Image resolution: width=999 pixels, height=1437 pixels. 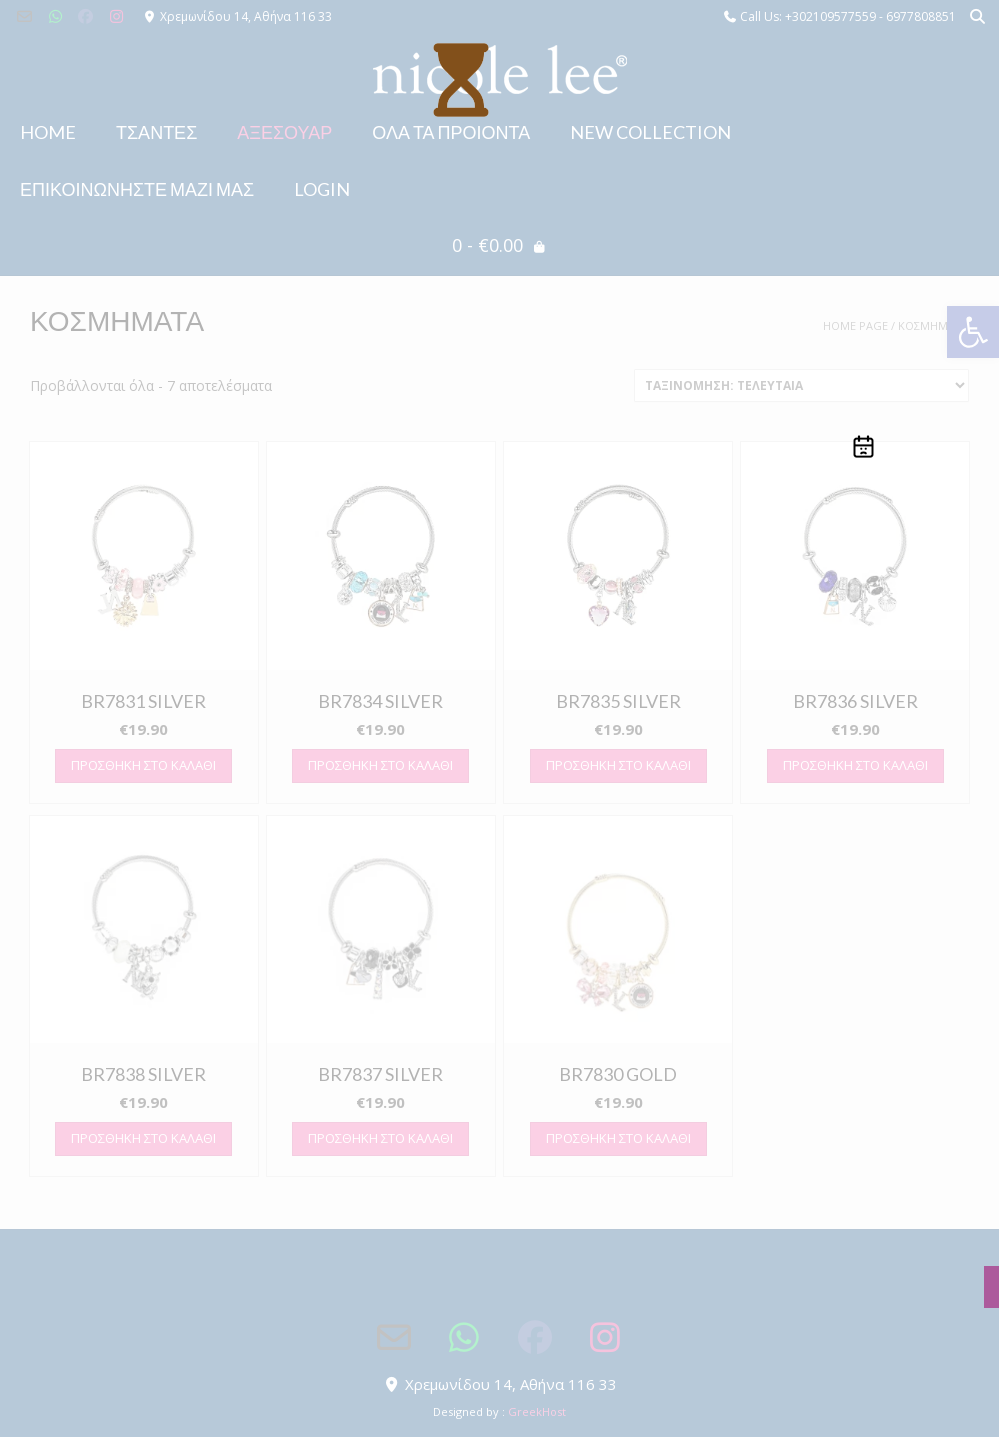 What do you see at coordinates (461, 80) in the screenshot?
I see `indicates a process in progress or loading state` at bounding box center [461, 80].